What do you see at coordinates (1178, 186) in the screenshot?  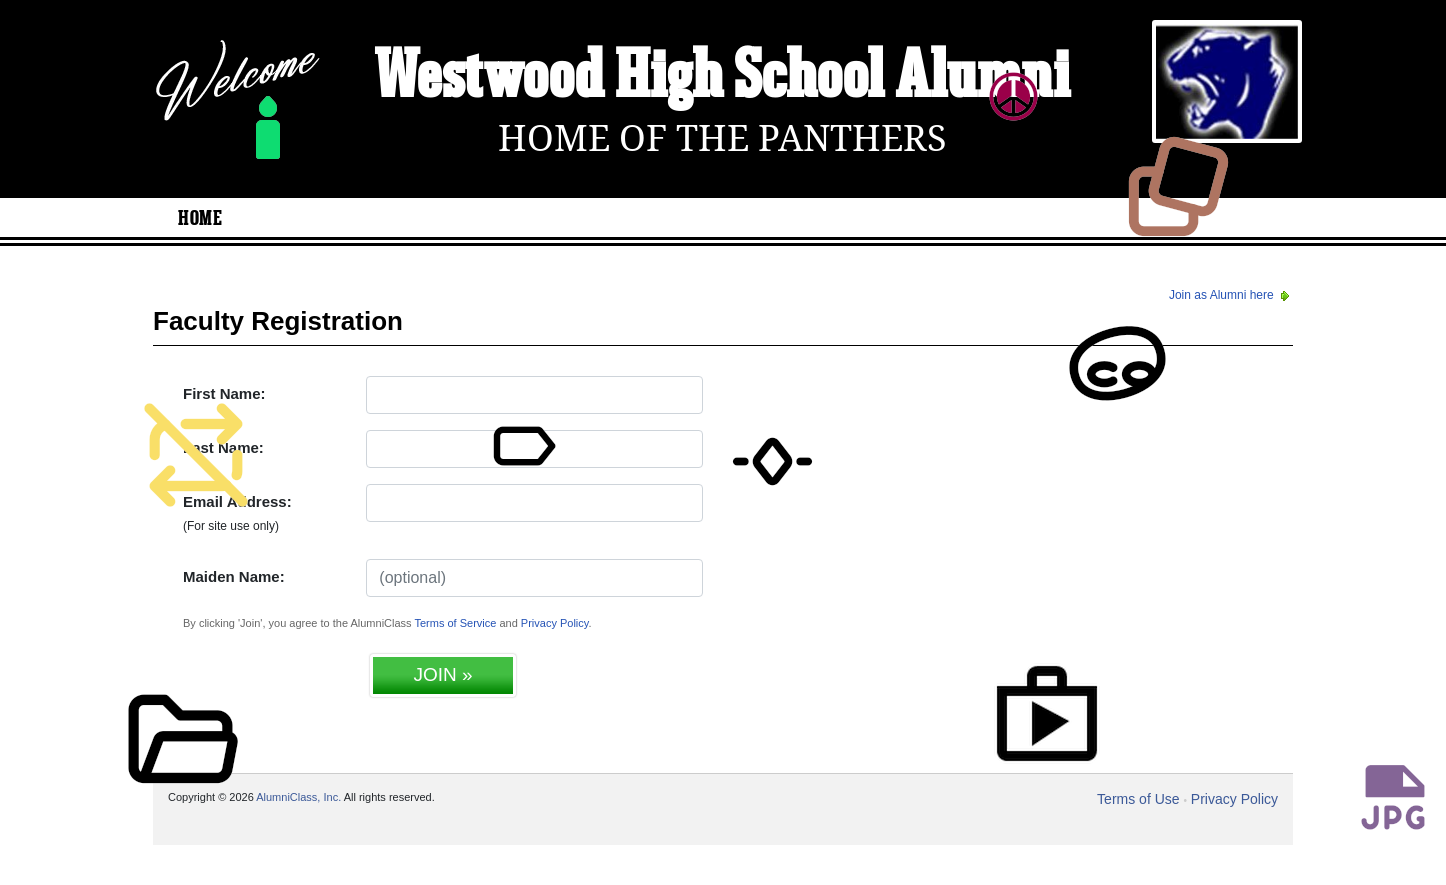 I see `swipe to switch between cards or items` at bounding box center [1178, 186].